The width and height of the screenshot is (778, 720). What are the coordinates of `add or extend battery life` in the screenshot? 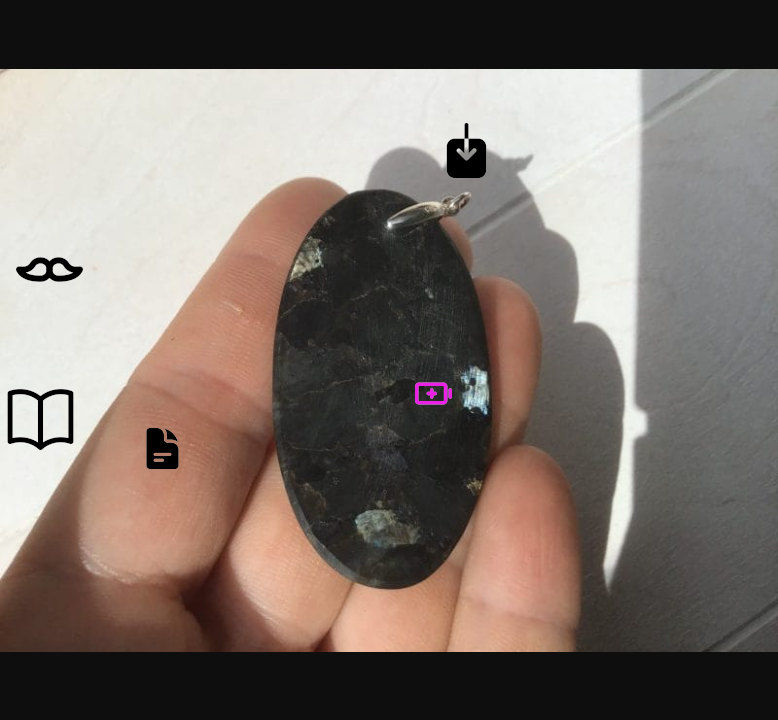 It's located at (433, 393).